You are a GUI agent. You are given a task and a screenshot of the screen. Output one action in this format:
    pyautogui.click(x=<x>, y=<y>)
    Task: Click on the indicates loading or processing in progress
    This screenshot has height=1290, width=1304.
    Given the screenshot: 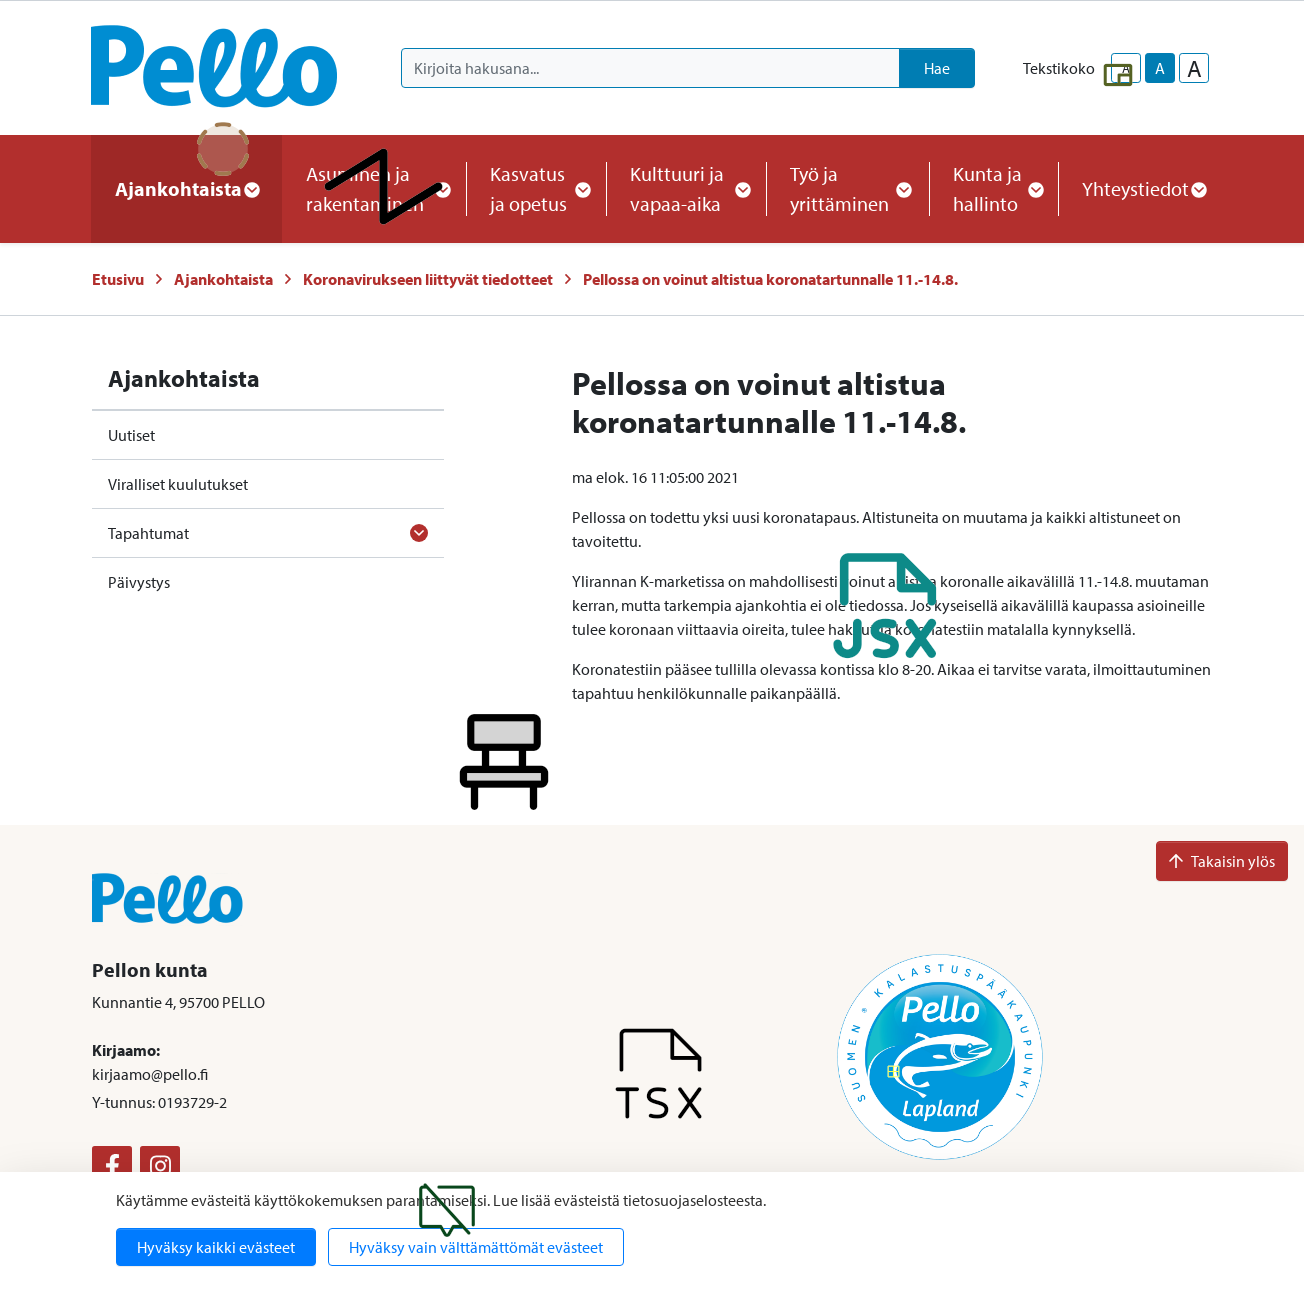 What is the action you would take?
    pyautogui.click(x=223, y=149)
    